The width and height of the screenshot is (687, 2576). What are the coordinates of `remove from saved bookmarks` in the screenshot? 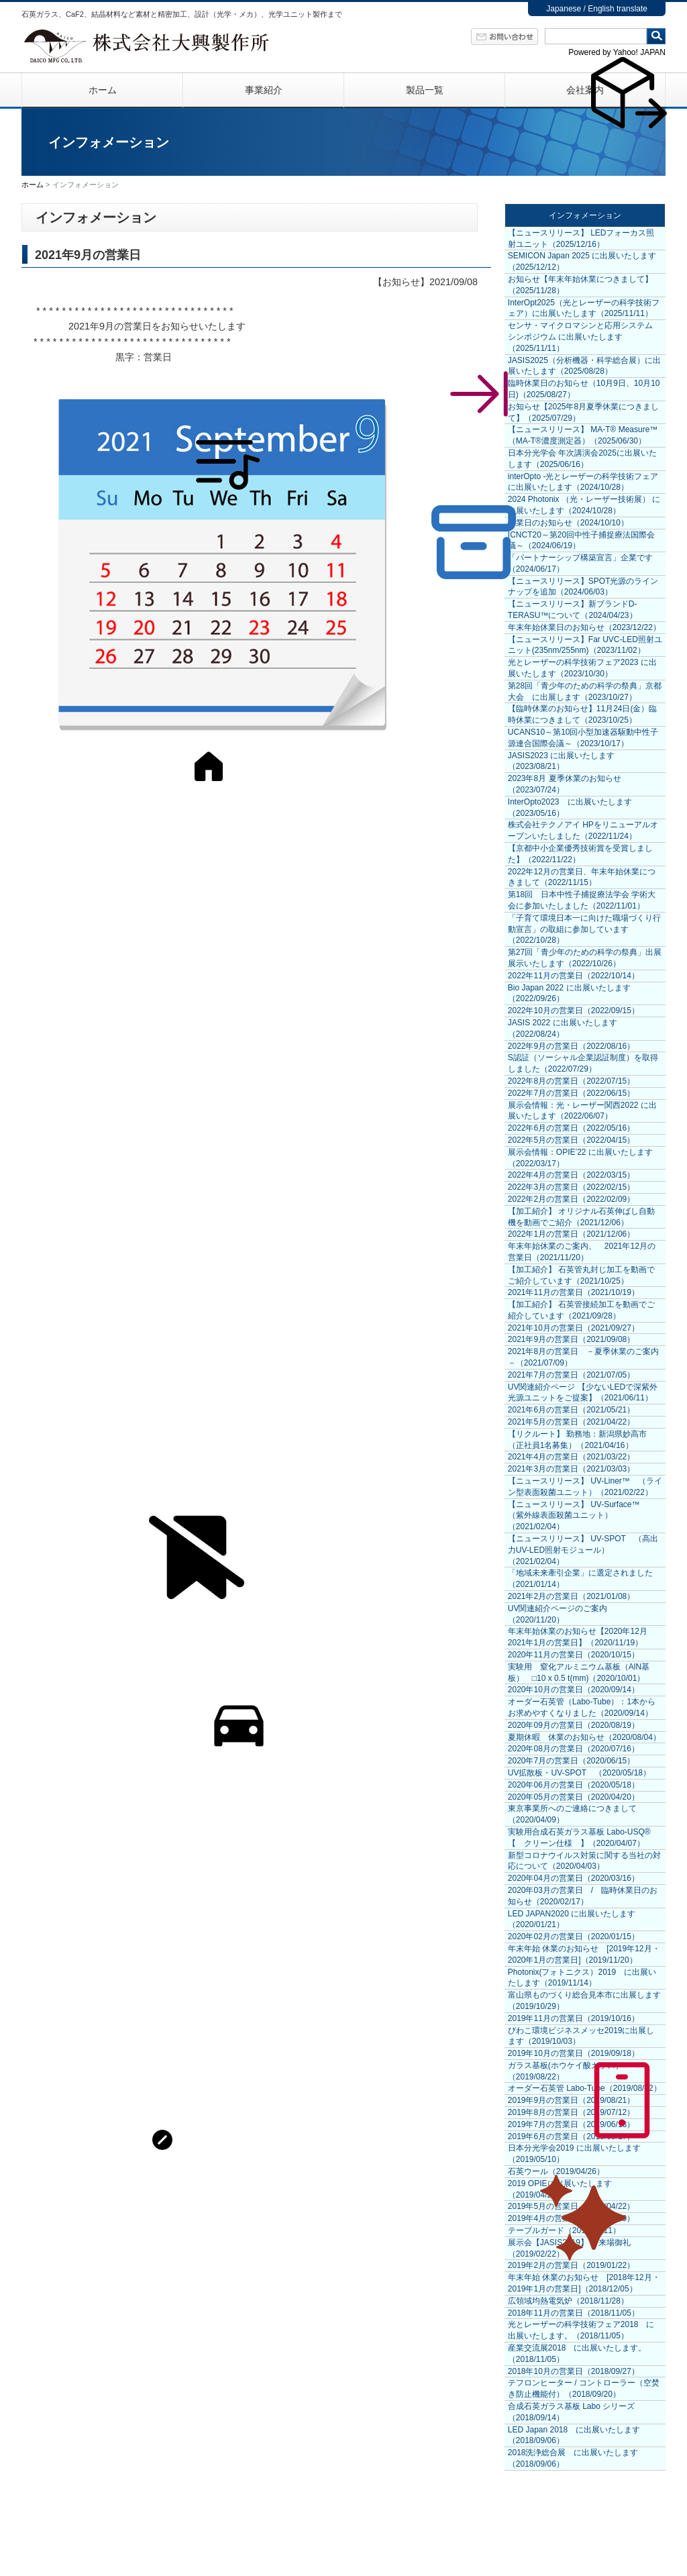 It's located at (197, 1557).